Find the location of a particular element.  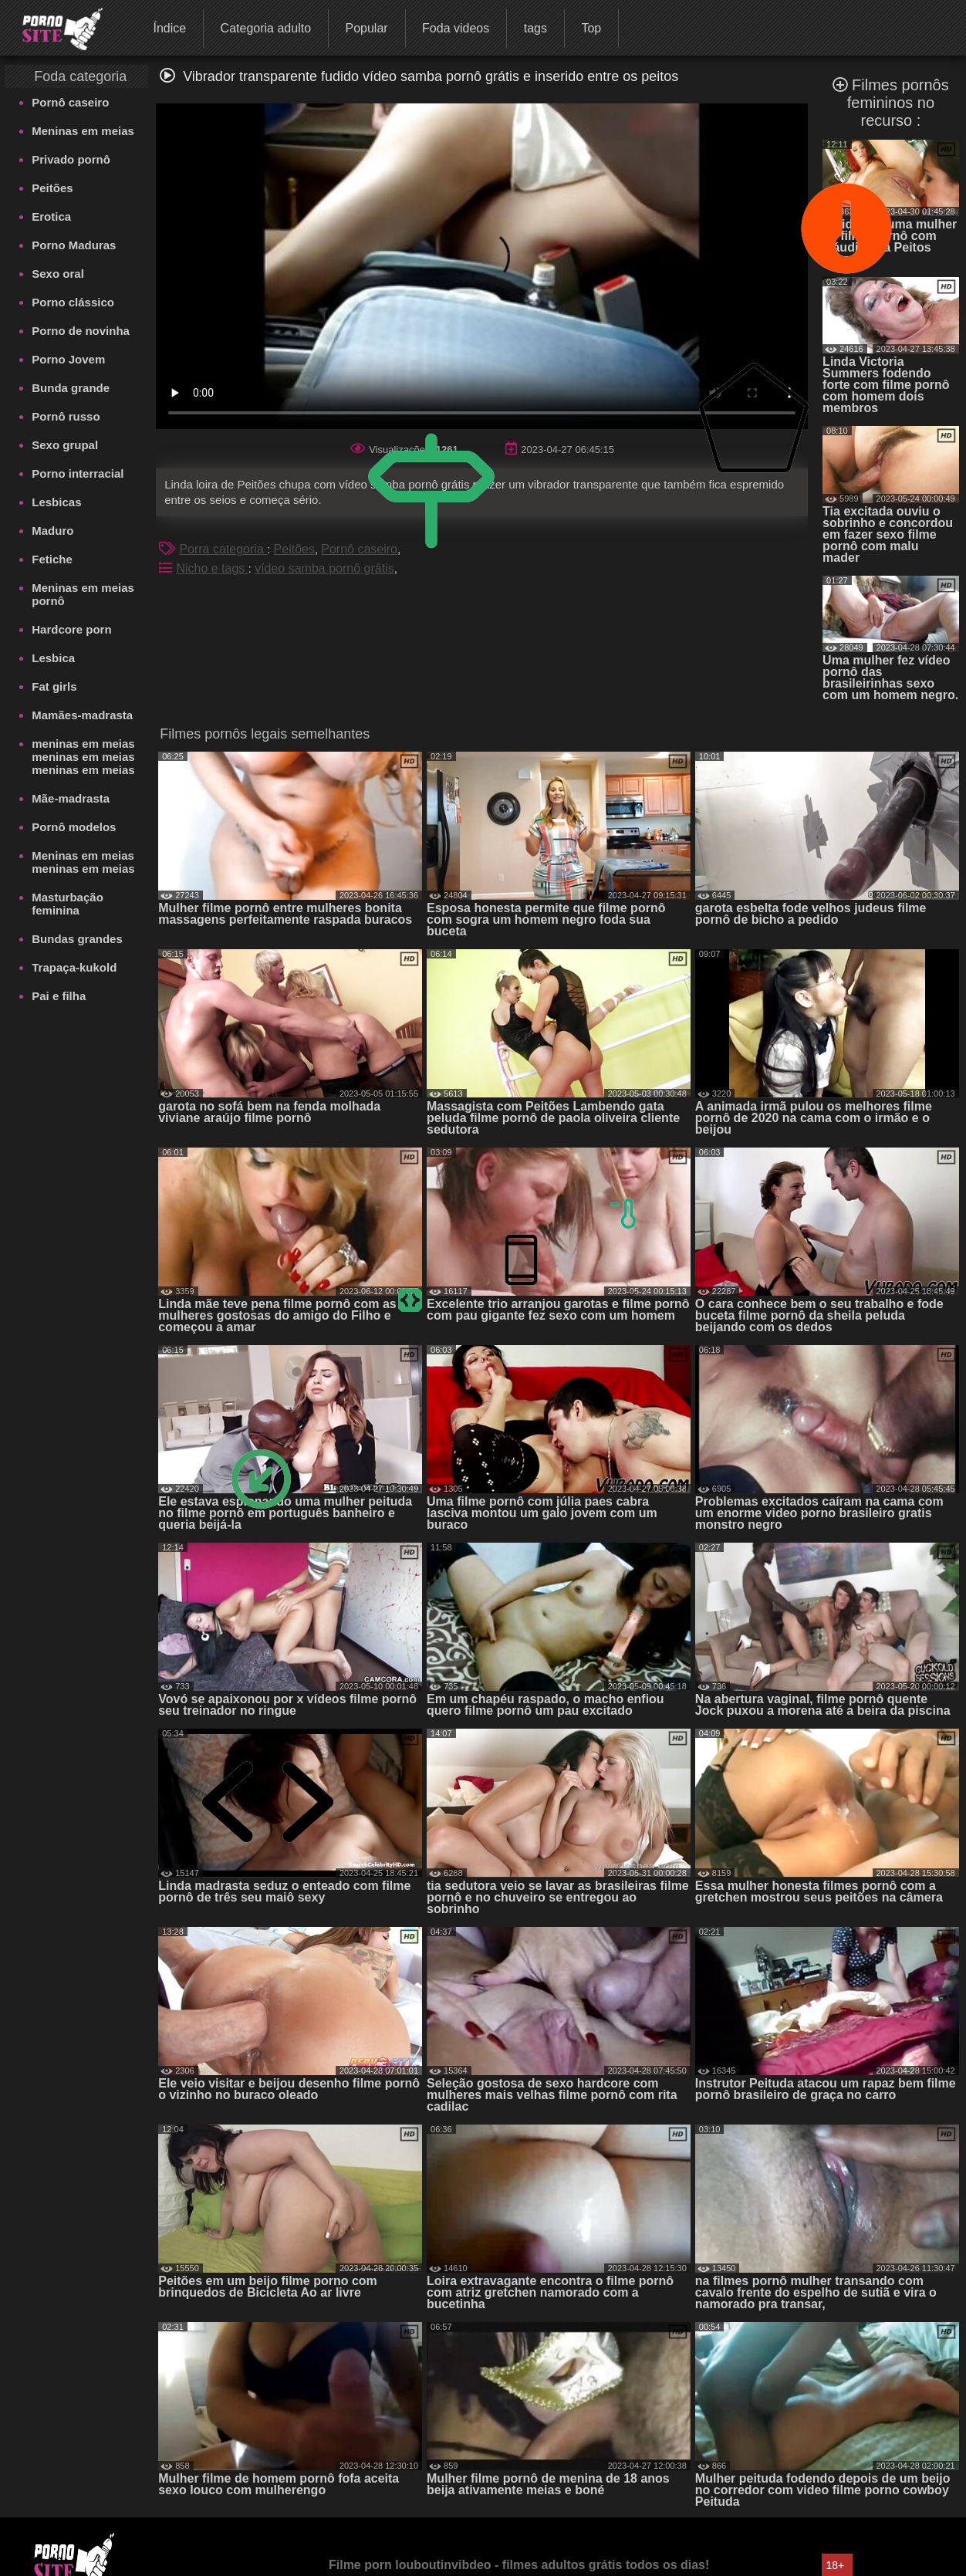

view current speed or performance metrics is located at coordinates (846, 228).